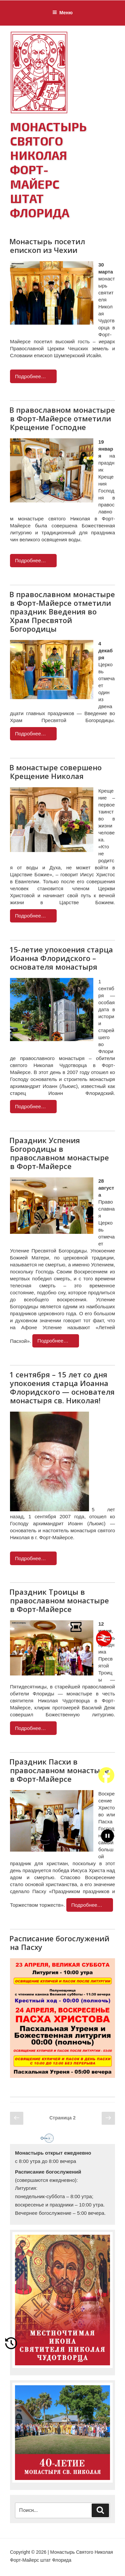  Describe the element at coordinates (107, 1836) in the screenshot. I see `pause media playback` at that location.